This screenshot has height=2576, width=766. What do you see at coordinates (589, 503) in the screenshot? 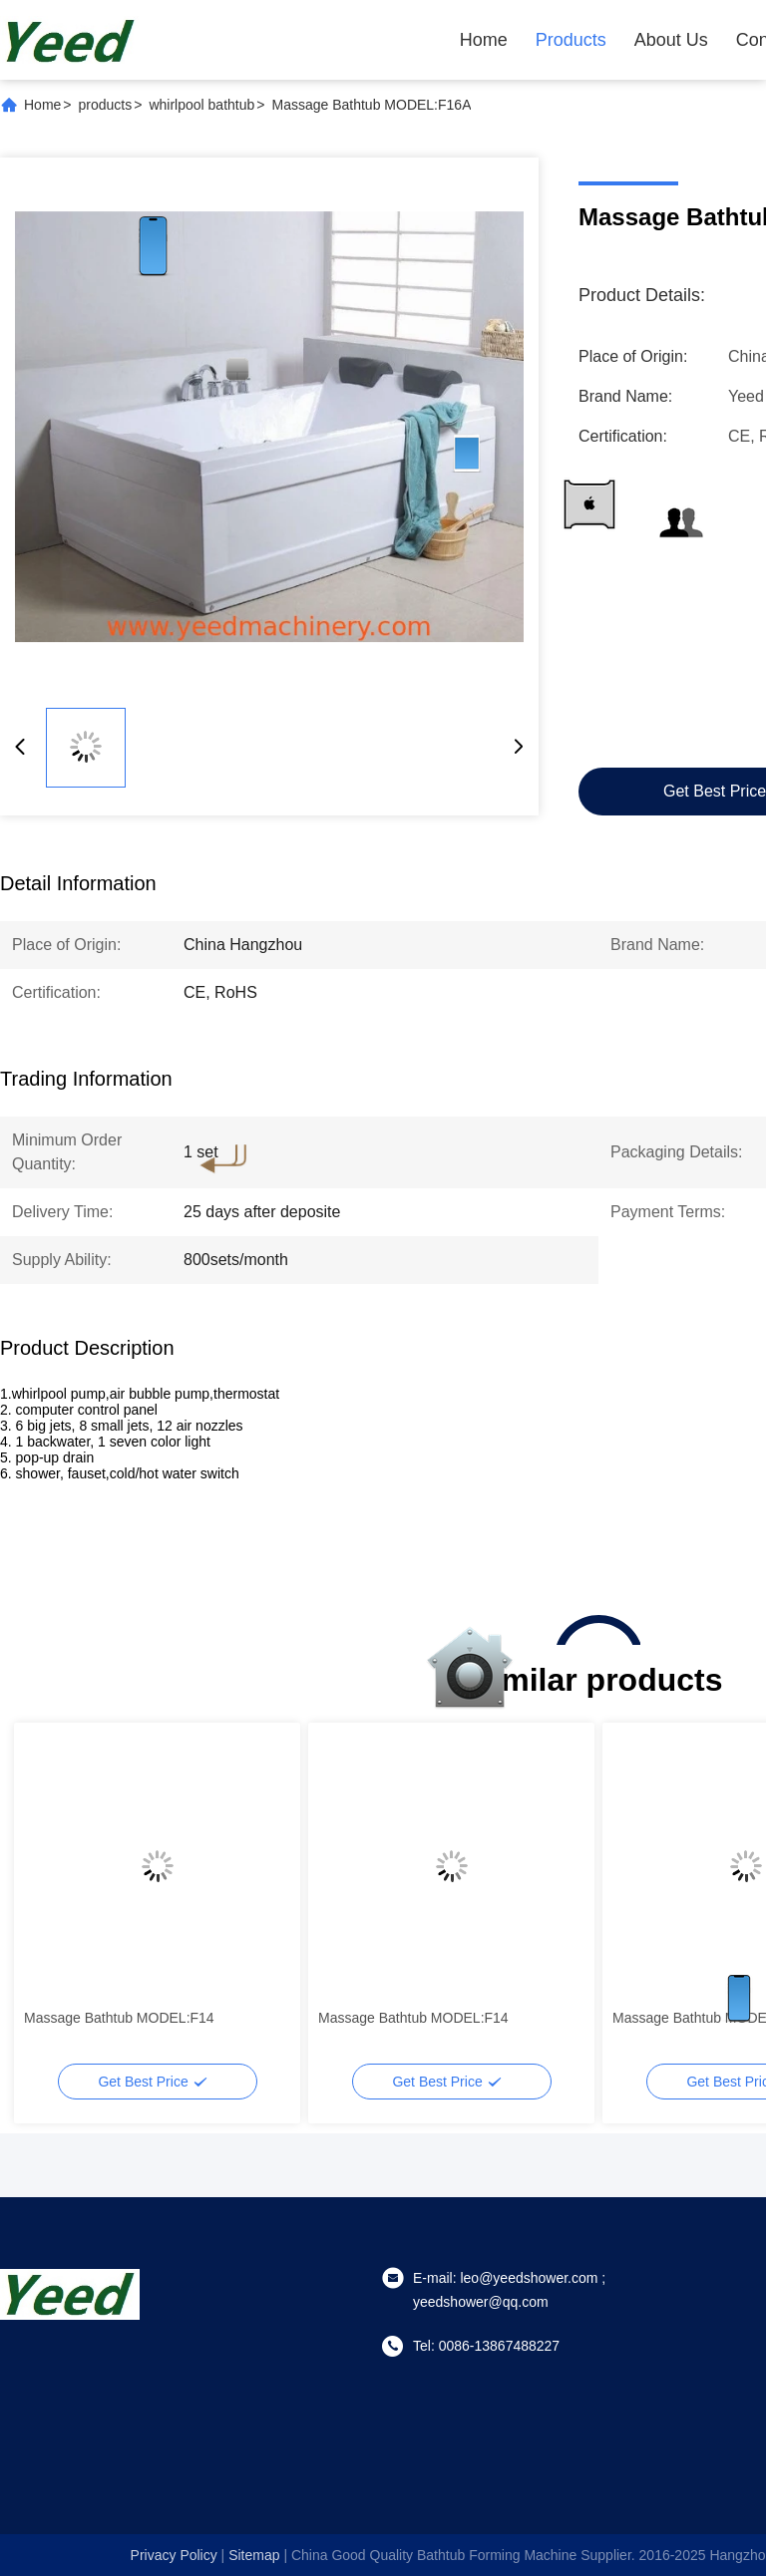
I see `navigate to mac pro in finder sidebar` at bounding box center [589, 503].